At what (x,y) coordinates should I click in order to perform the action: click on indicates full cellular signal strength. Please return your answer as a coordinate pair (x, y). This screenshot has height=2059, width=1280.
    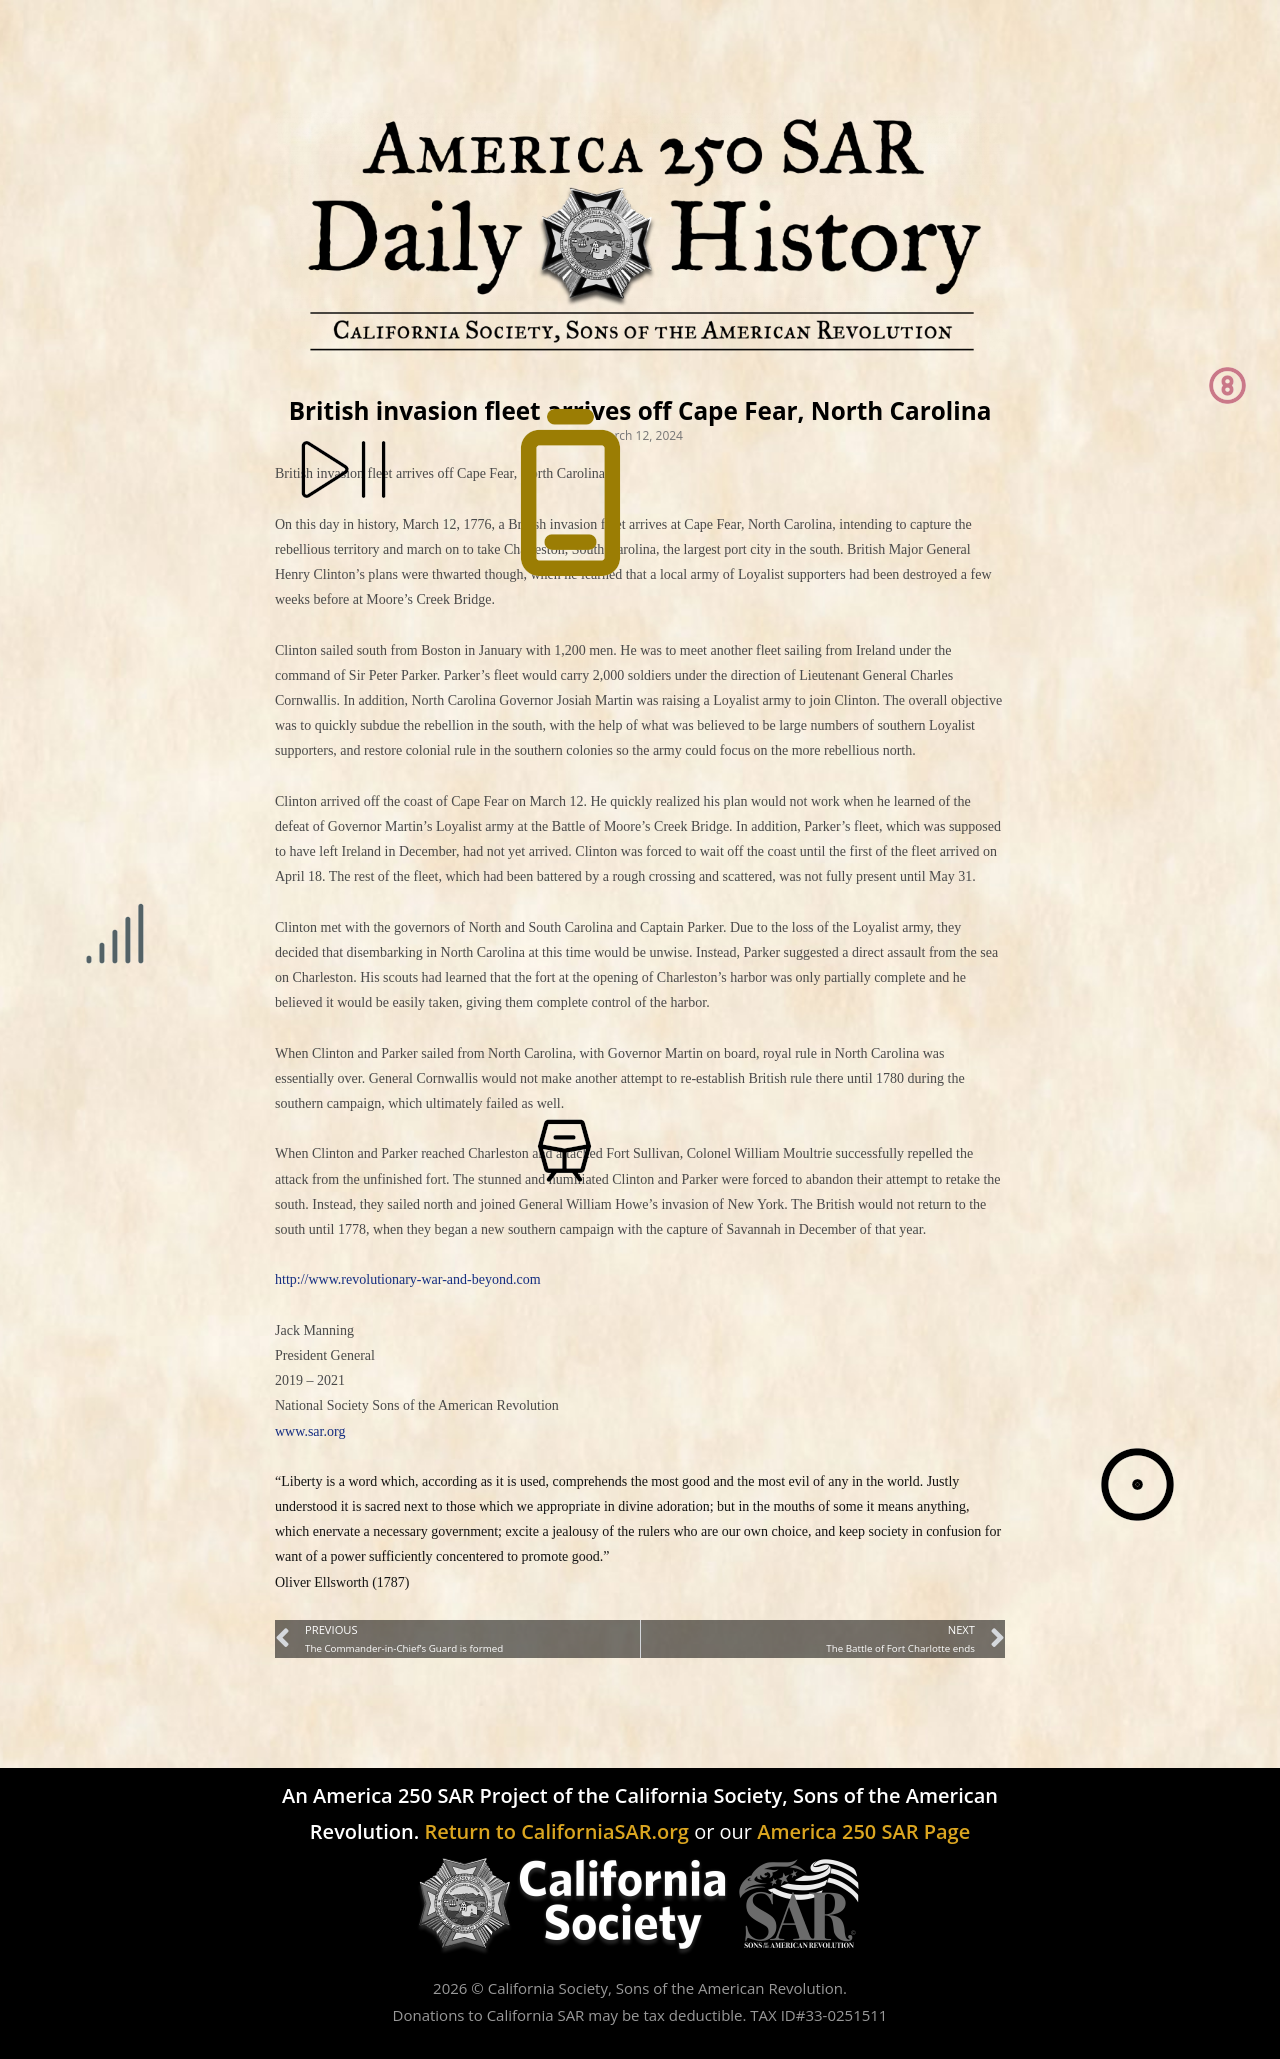
    Looking at the image, I should click on (117, 937).